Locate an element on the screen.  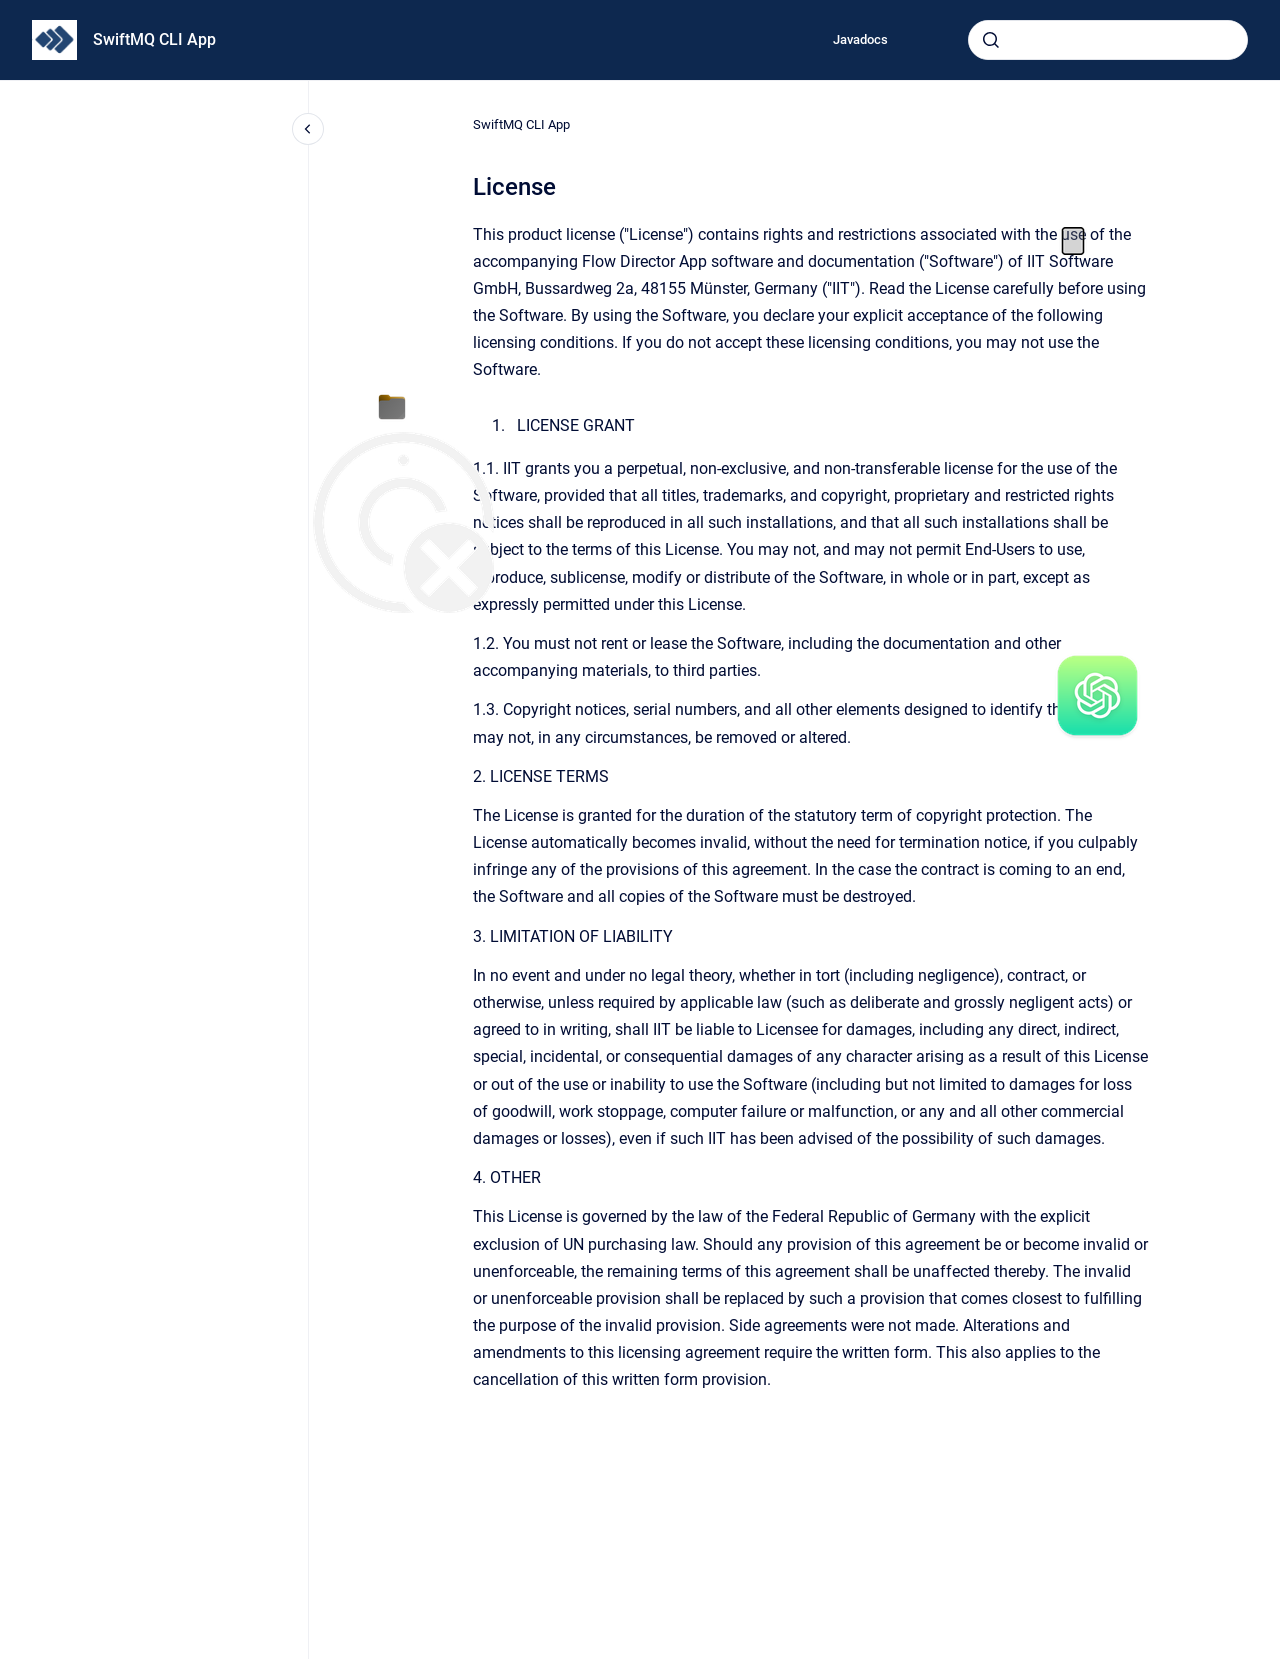
open folder to view contents is located at coordinates (392, 407).